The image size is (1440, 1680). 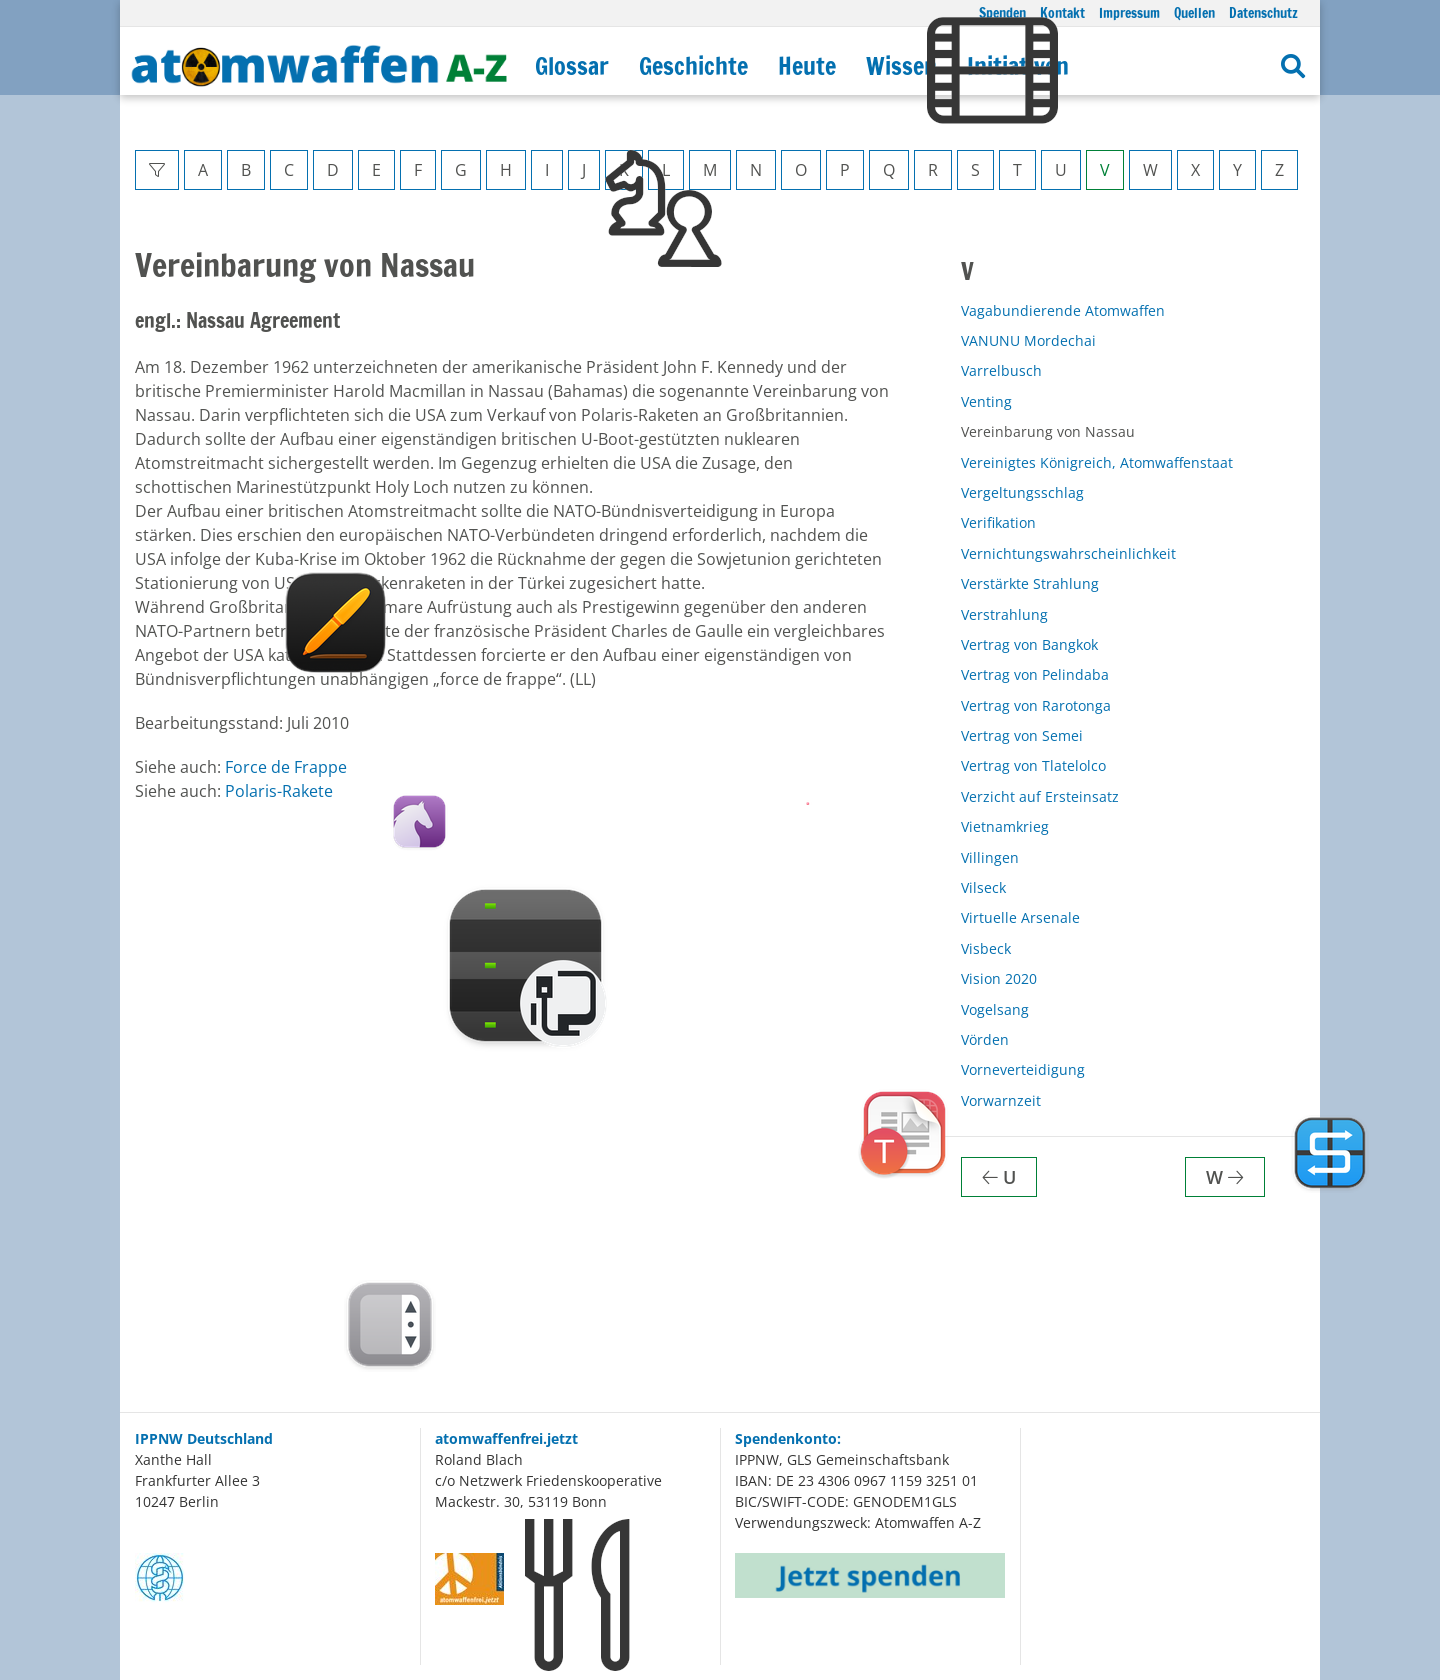 What do you see at coordinates (1330, 1154) in the screenshot?
I see `configure windows file sharing settings` at bounding box center [1330, 1154].